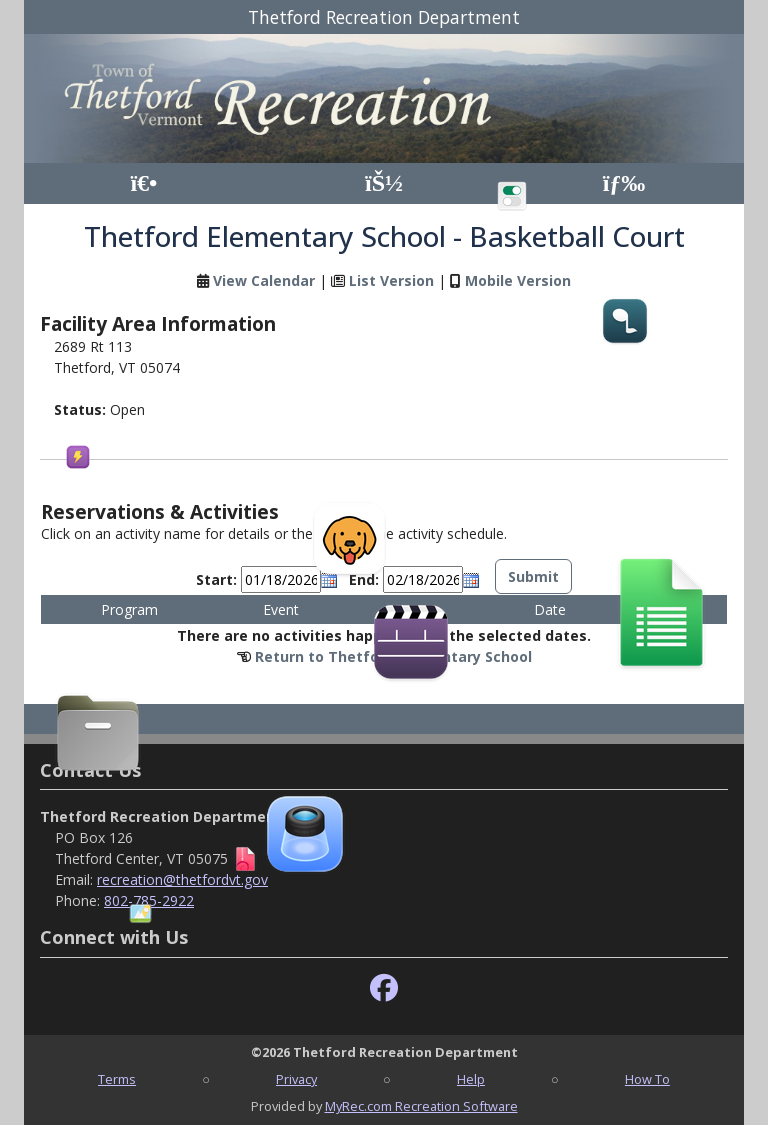 The height and width of the screenshot is (1125, 768). Describe the element at coordinates (512, 196) in the screenshot. I see `open gnome tweaks settings application` at that location.